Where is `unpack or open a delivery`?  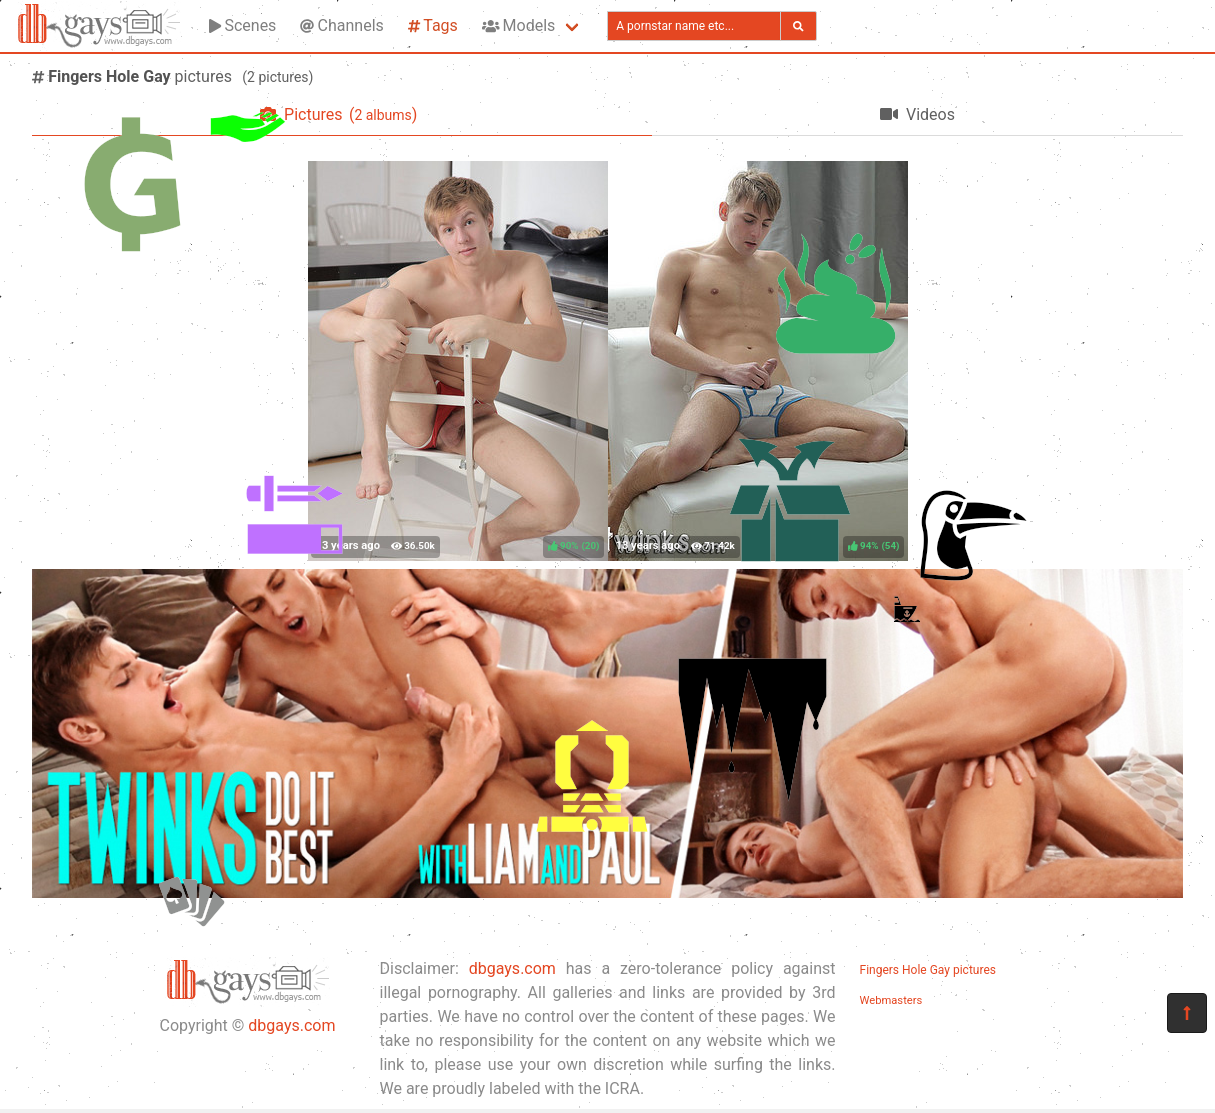
unpack or open a delivery is located at coordinates (790, 500).